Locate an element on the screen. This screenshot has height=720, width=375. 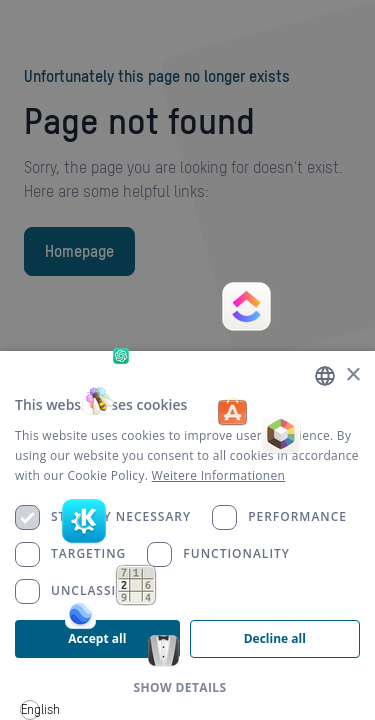
launch kde desktop environment settings is located at coordinates (84, 521).